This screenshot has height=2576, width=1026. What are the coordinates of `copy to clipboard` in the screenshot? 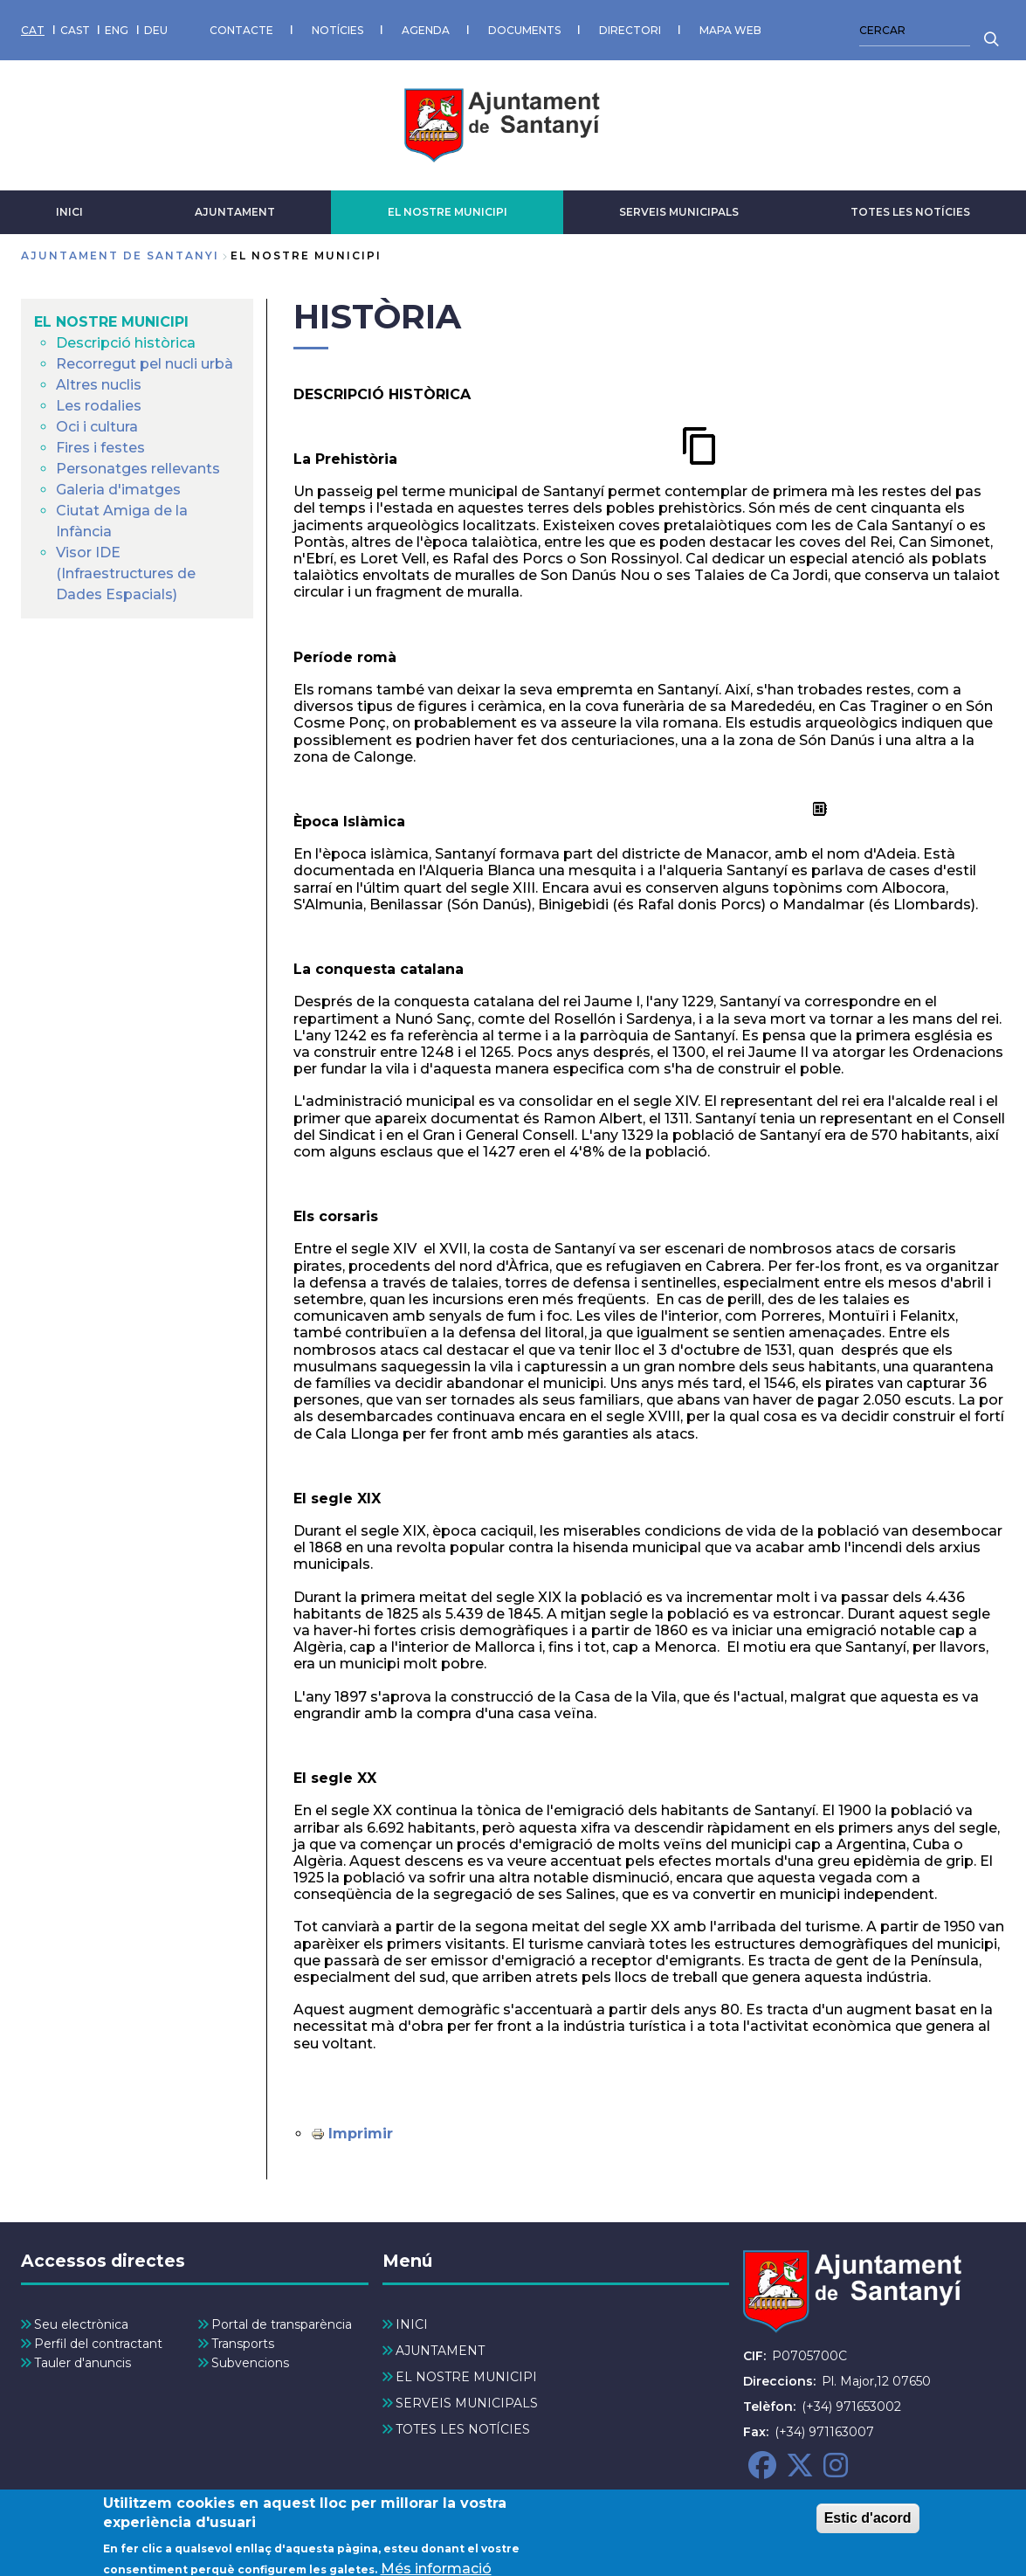 It's located at (699, 445).